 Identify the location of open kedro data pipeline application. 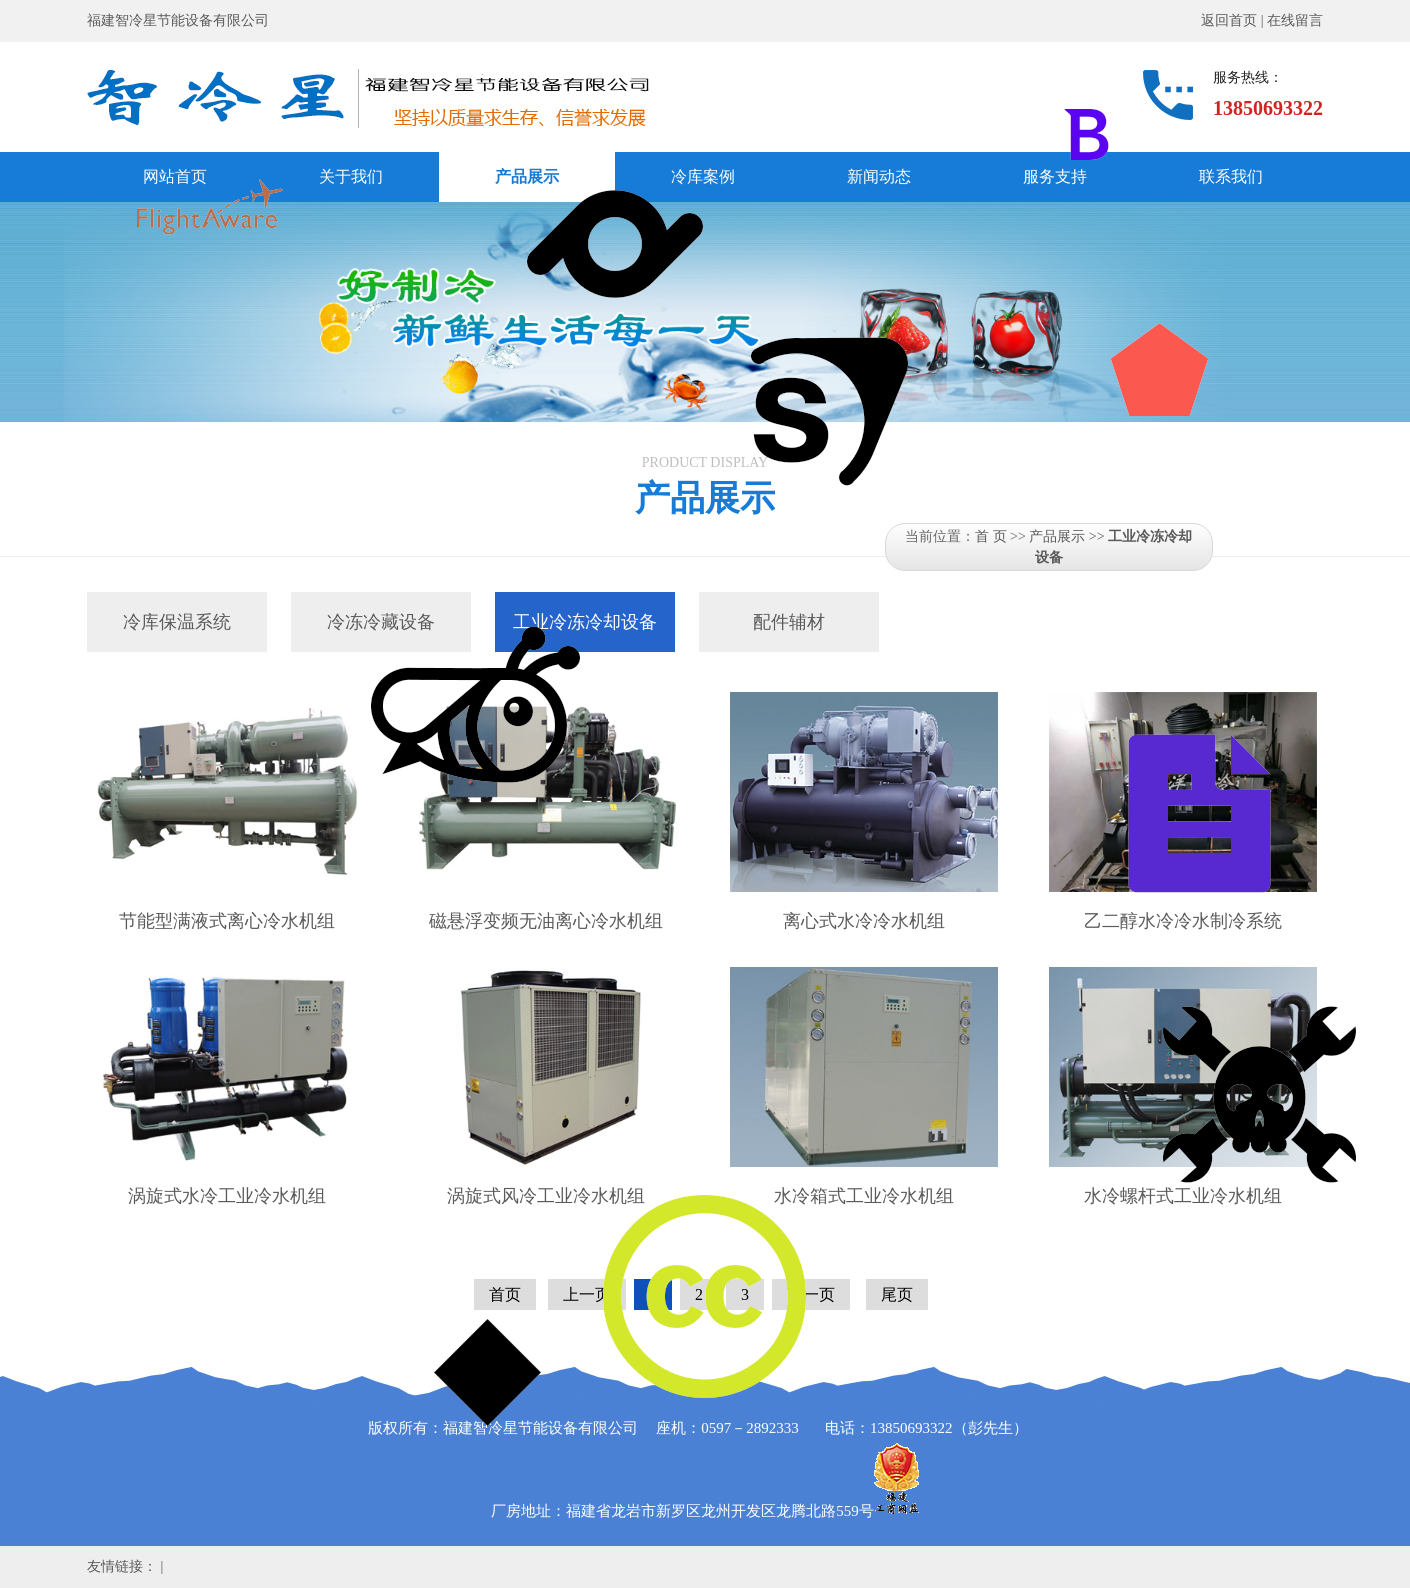
(487, 1372).